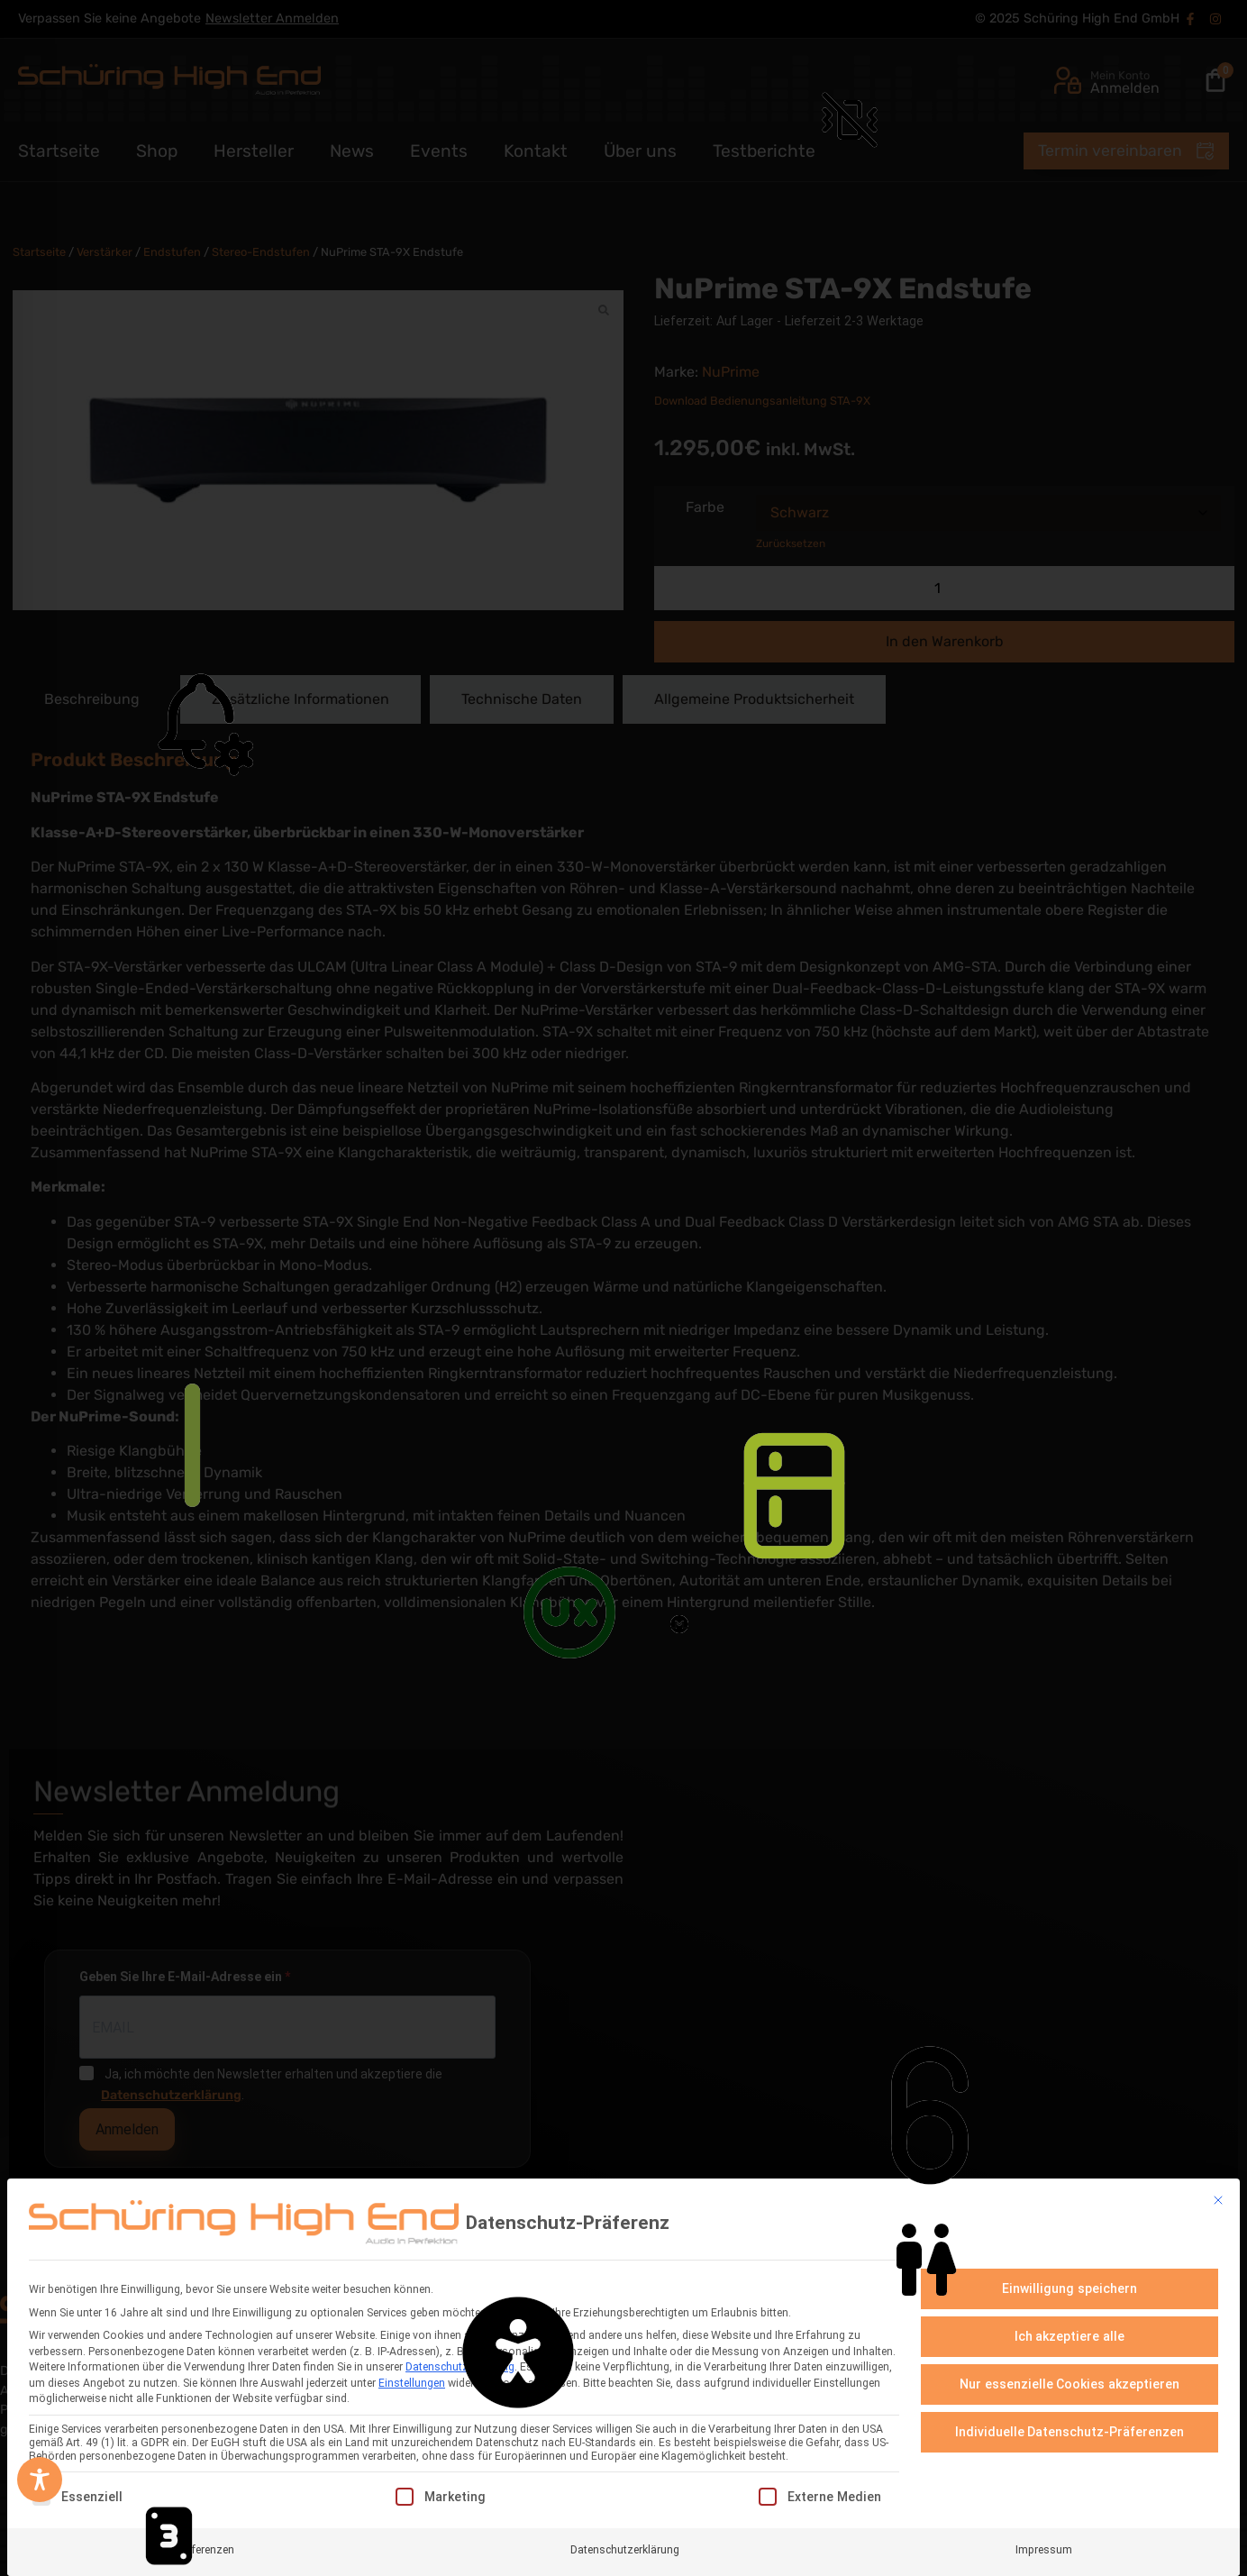  Describe the element at coordinates (569, 1612) in the screenshot. I see `access user experience design tools` at that location.